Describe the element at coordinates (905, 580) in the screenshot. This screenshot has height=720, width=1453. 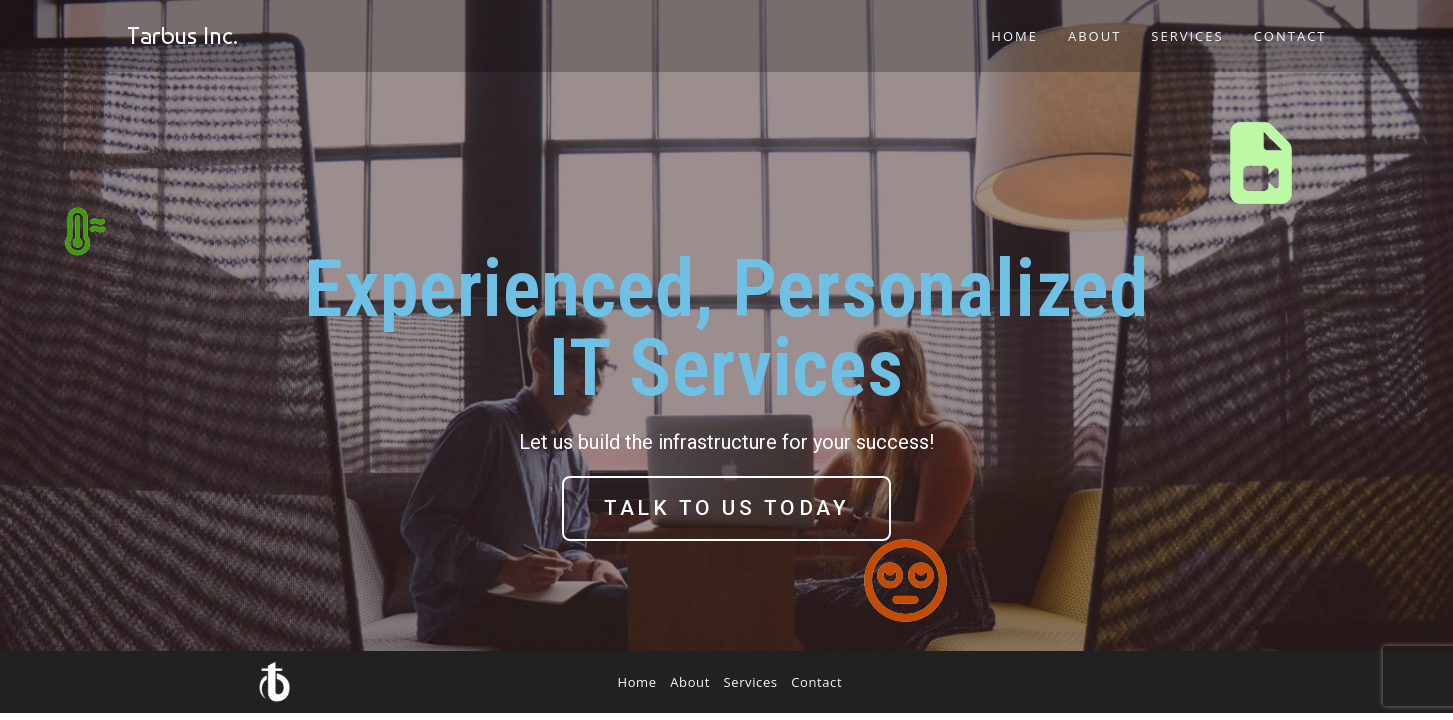
I see `express annoyance or exasperation in a message` at that location.